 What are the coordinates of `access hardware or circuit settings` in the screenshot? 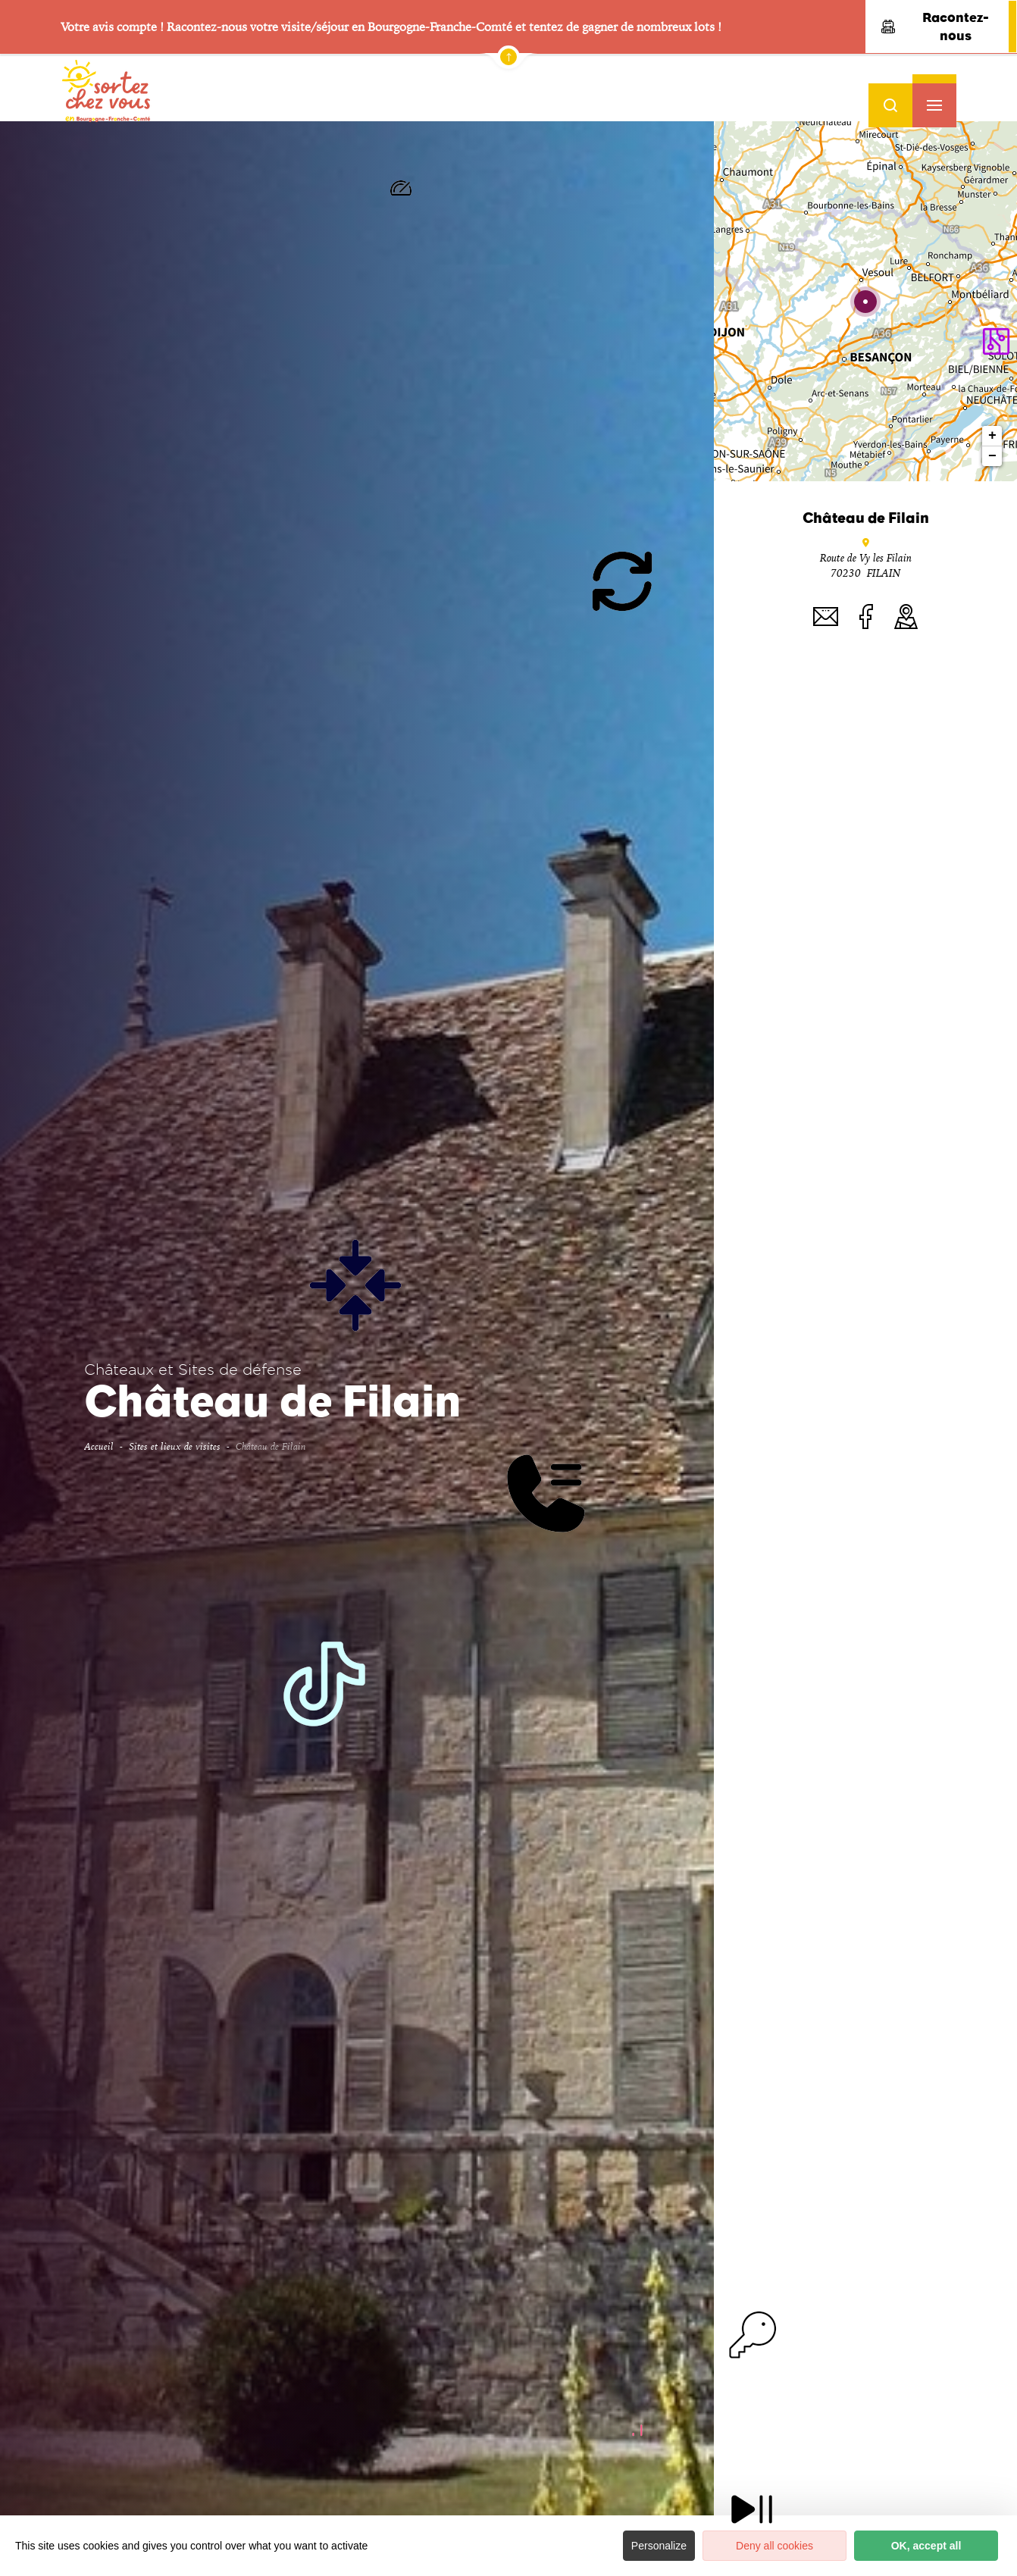 It's located at (996, 341).